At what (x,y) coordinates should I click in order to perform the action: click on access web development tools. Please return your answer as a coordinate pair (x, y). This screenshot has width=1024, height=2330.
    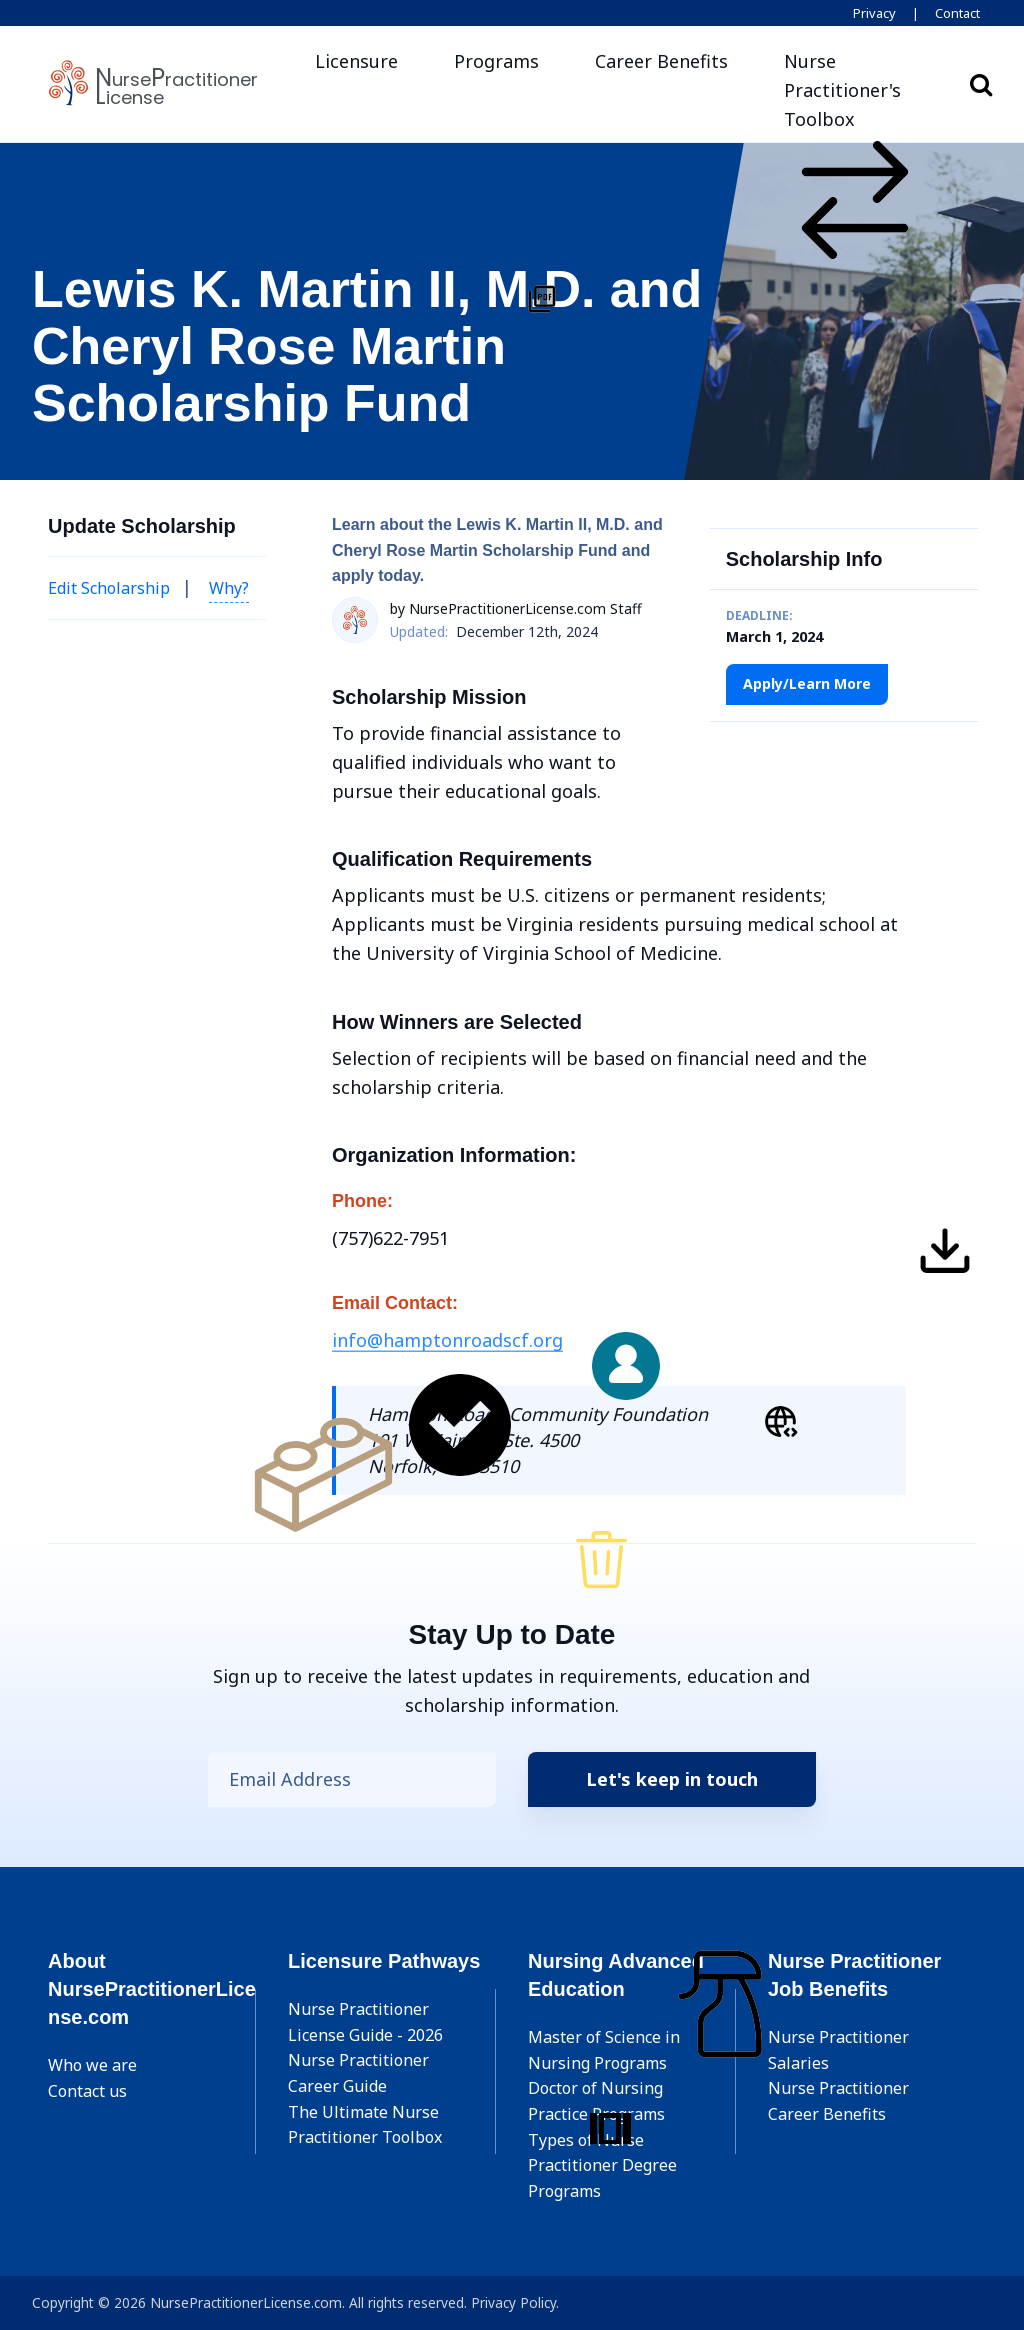
    Looking at the image, I should click on (780, 1421).